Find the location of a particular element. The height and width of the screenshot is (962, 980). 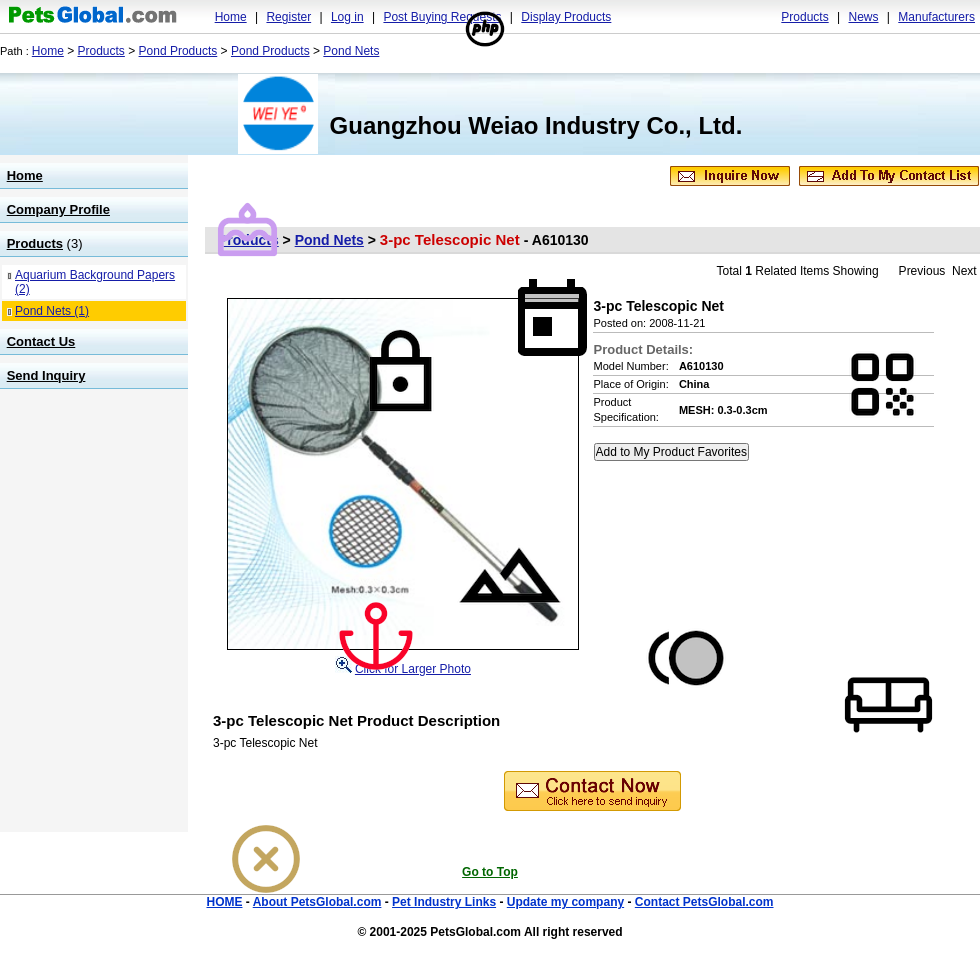

indicates php programming language or technology is located at coordinates (485, 29).